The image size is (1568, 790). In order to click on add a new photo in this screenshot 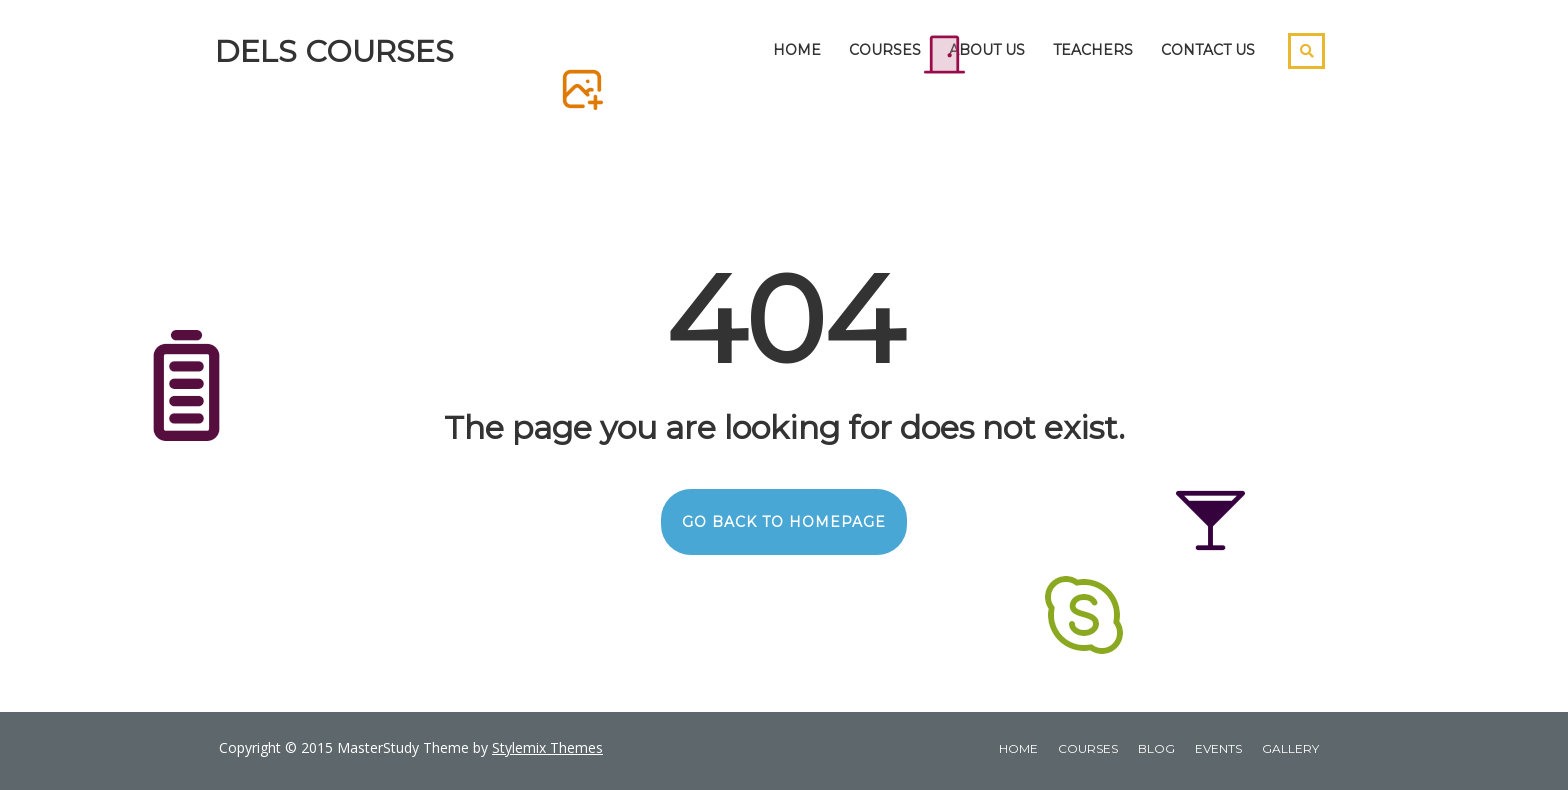, I will do `click(582, 89)`.